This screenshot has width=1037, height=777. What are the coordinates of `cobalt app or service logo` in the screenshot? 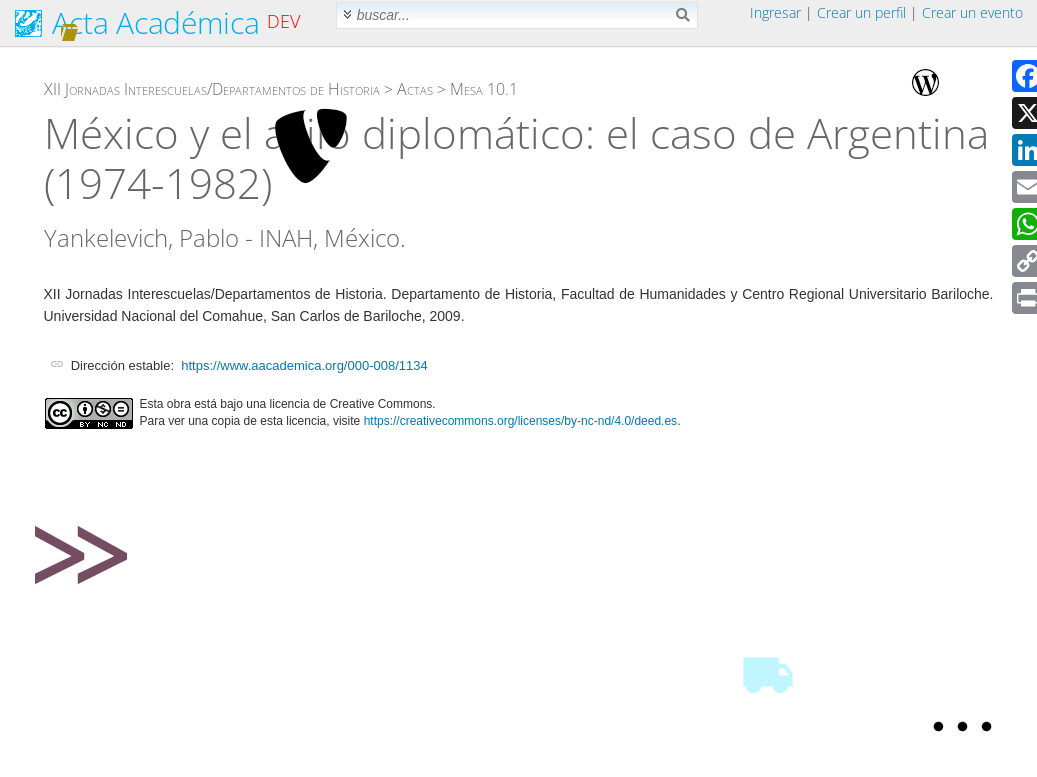 It's located at (81, 555).